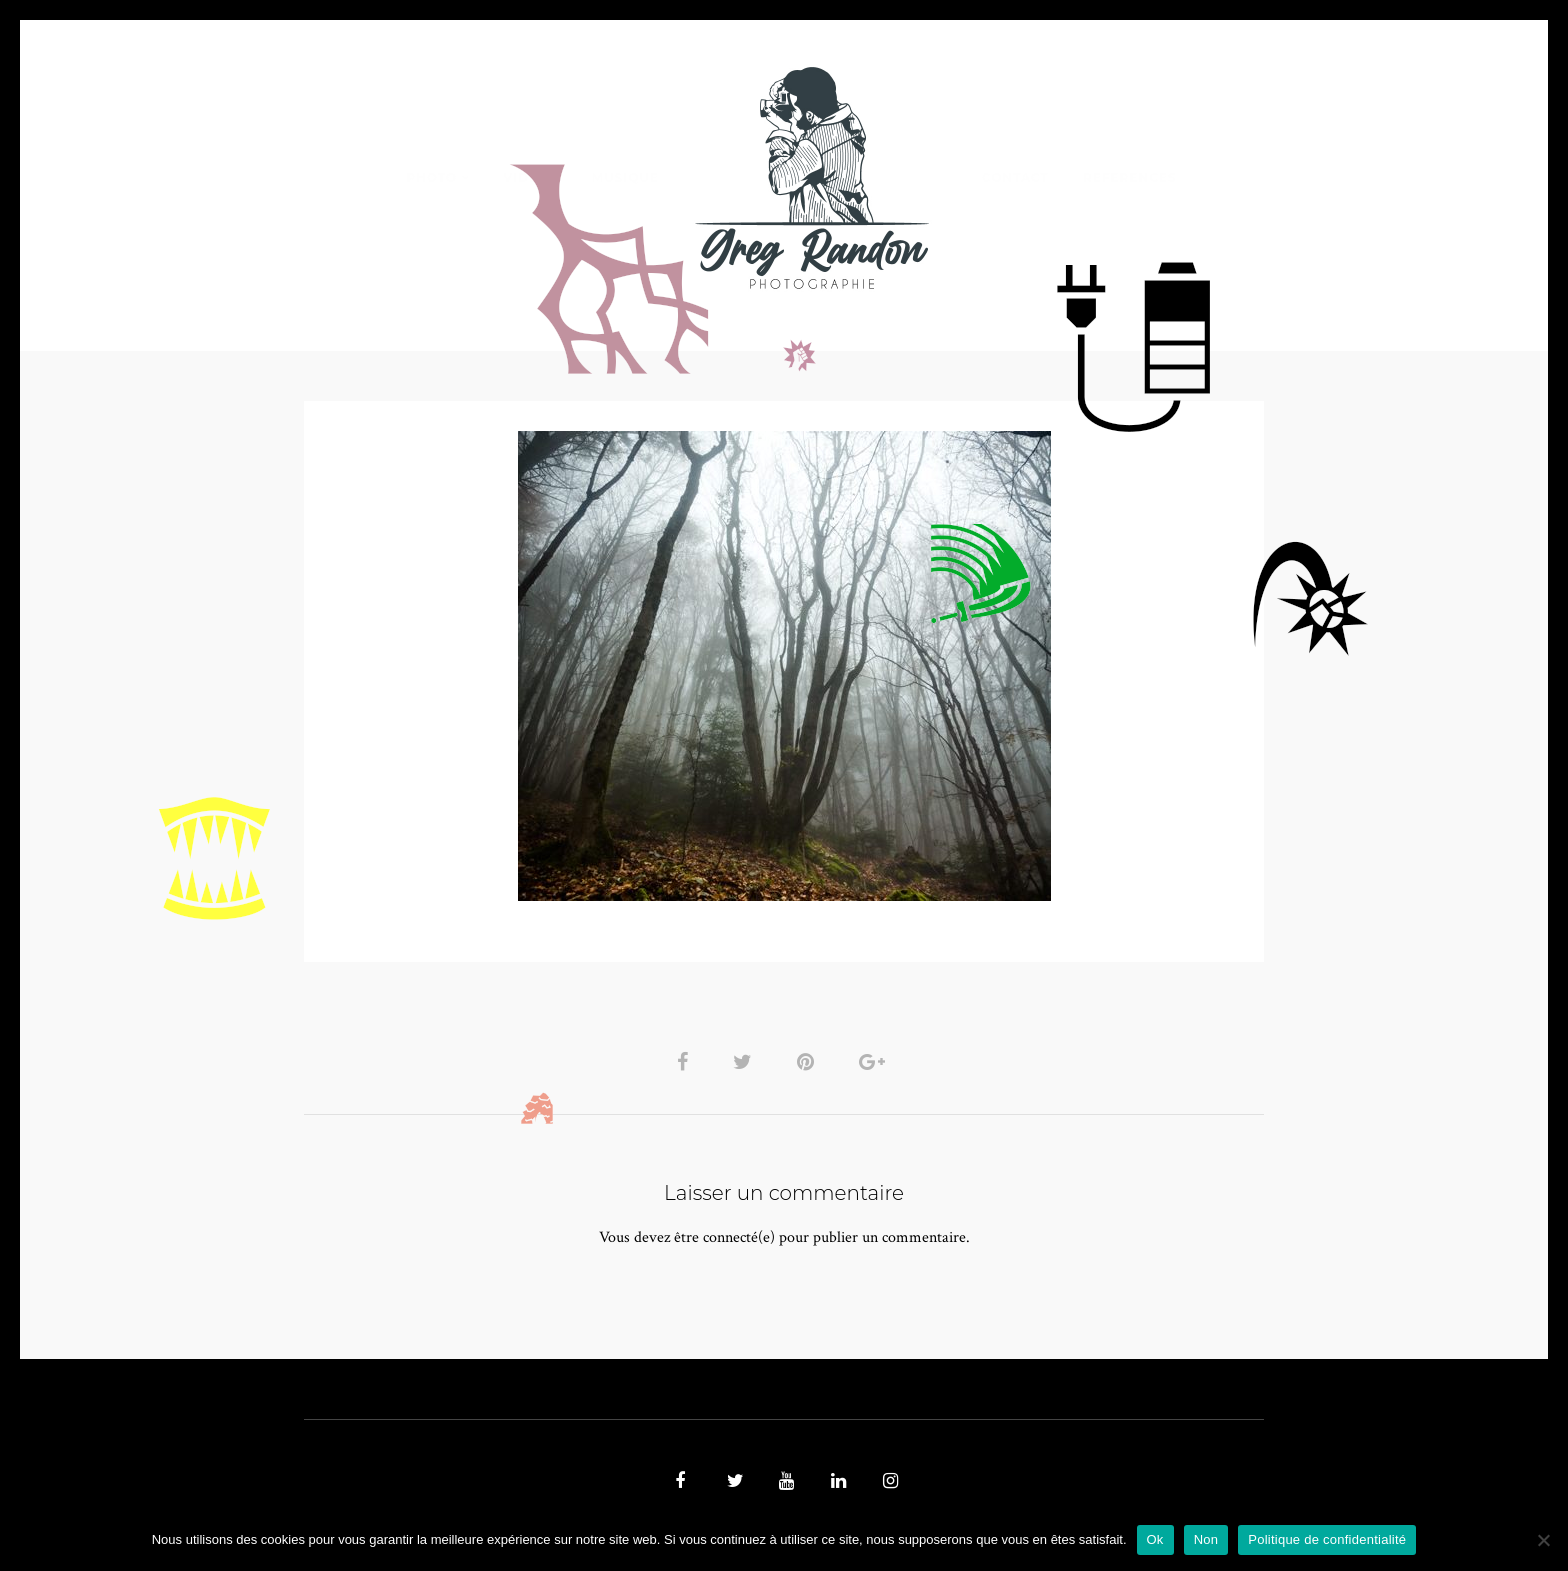  Describe the element at coordinates (1309, 598) in the screenshot. I see `basketball slam dunk with impact effect` at that location.